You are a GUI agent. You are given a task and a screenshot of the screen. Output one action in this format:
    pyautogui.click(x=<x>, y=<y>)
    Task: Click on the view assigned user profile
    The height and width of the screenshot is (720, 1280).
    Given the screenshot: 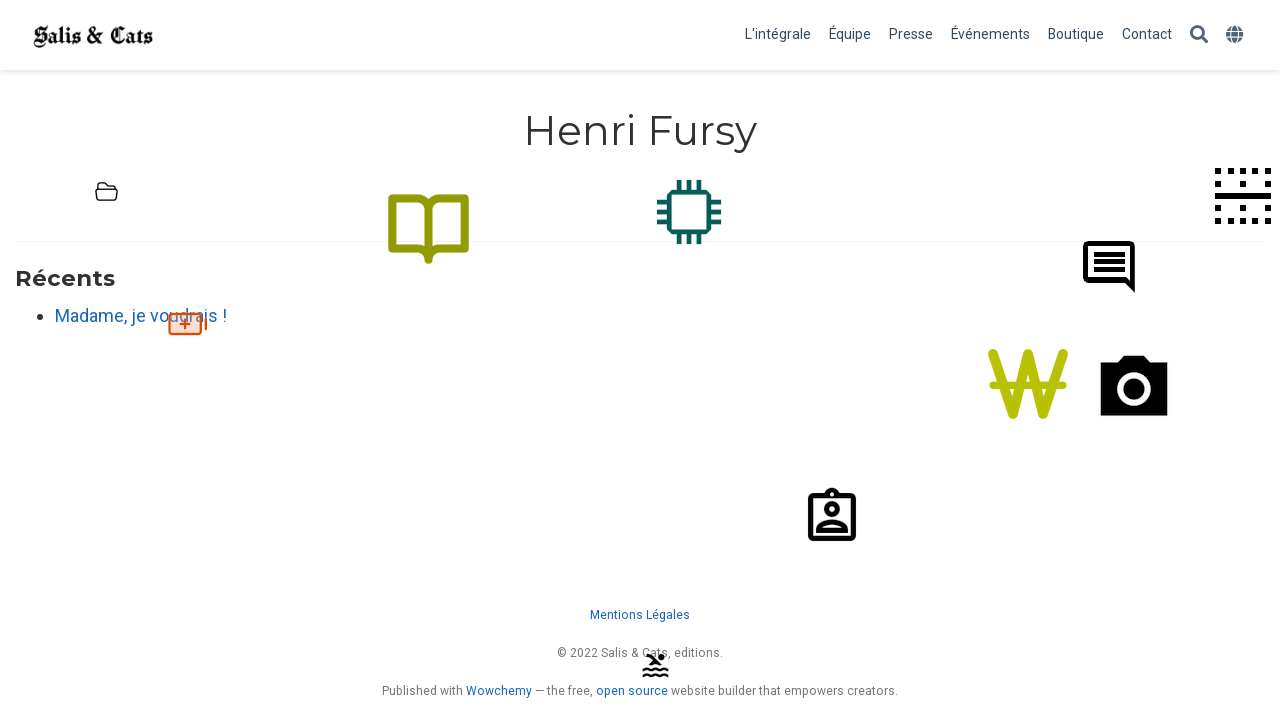 What is the action you would take?
    pyautogui.click(x=832, y=517)
    